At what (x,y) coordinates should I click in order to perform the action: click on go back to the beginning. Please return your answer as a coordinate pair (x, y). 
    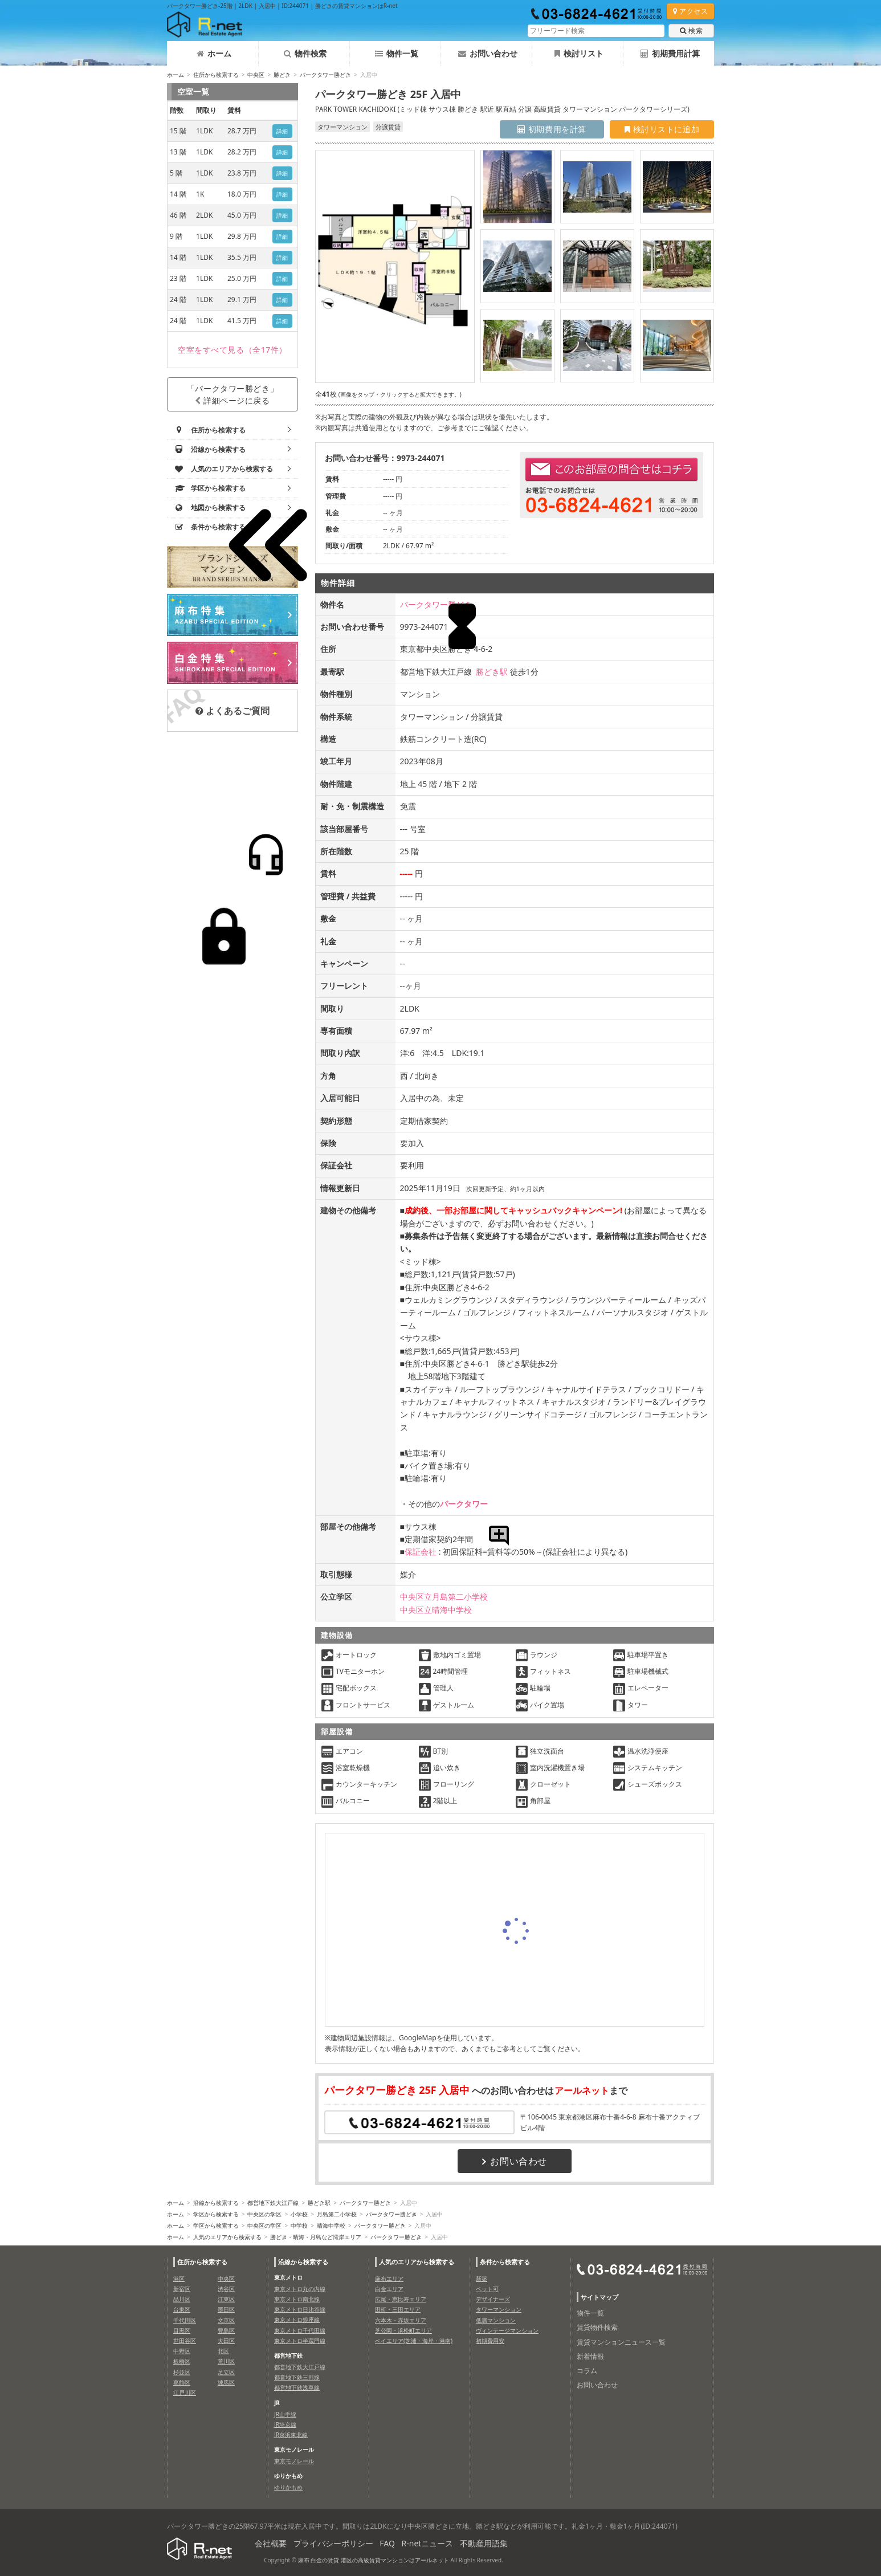
    Looking at the image, I should click on (271, 545).